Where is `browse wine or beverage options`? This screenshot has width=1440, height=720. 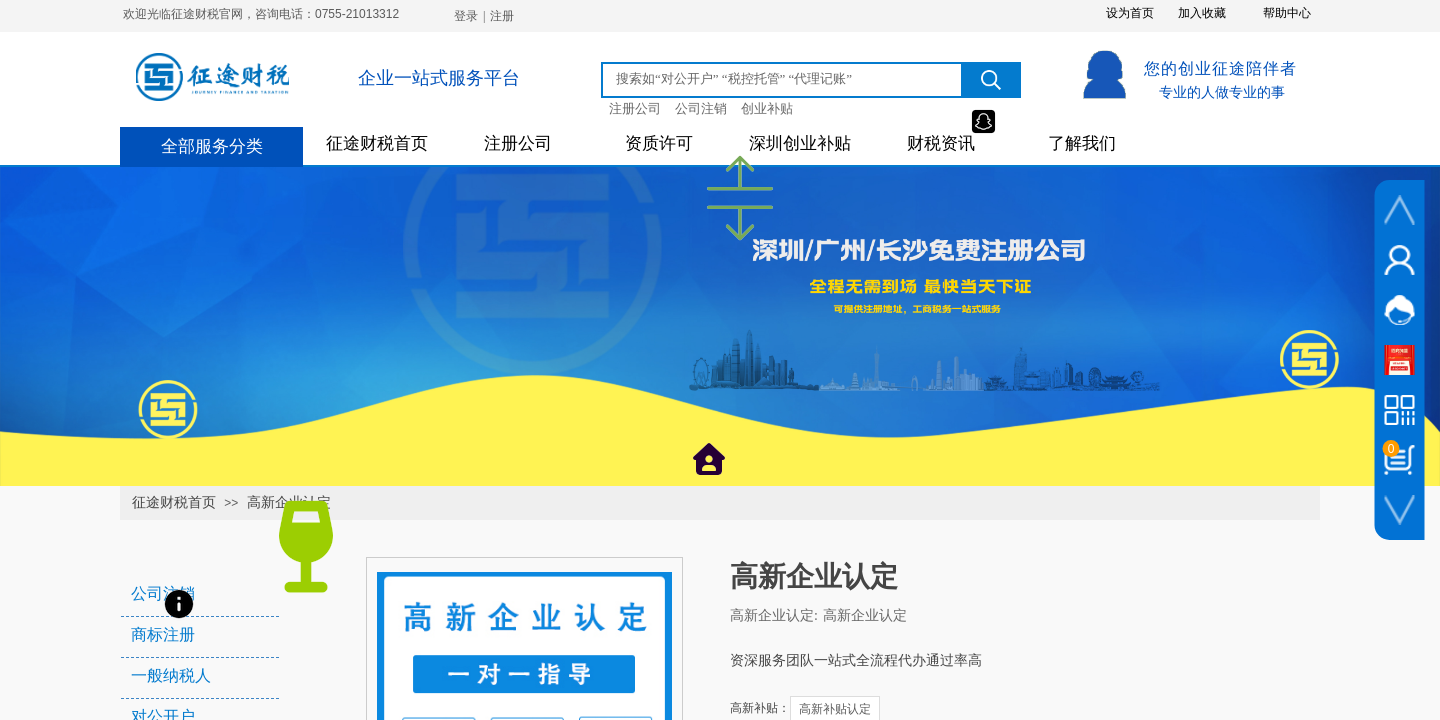
browse wine or beverage options is located at coordinates (306, 544).